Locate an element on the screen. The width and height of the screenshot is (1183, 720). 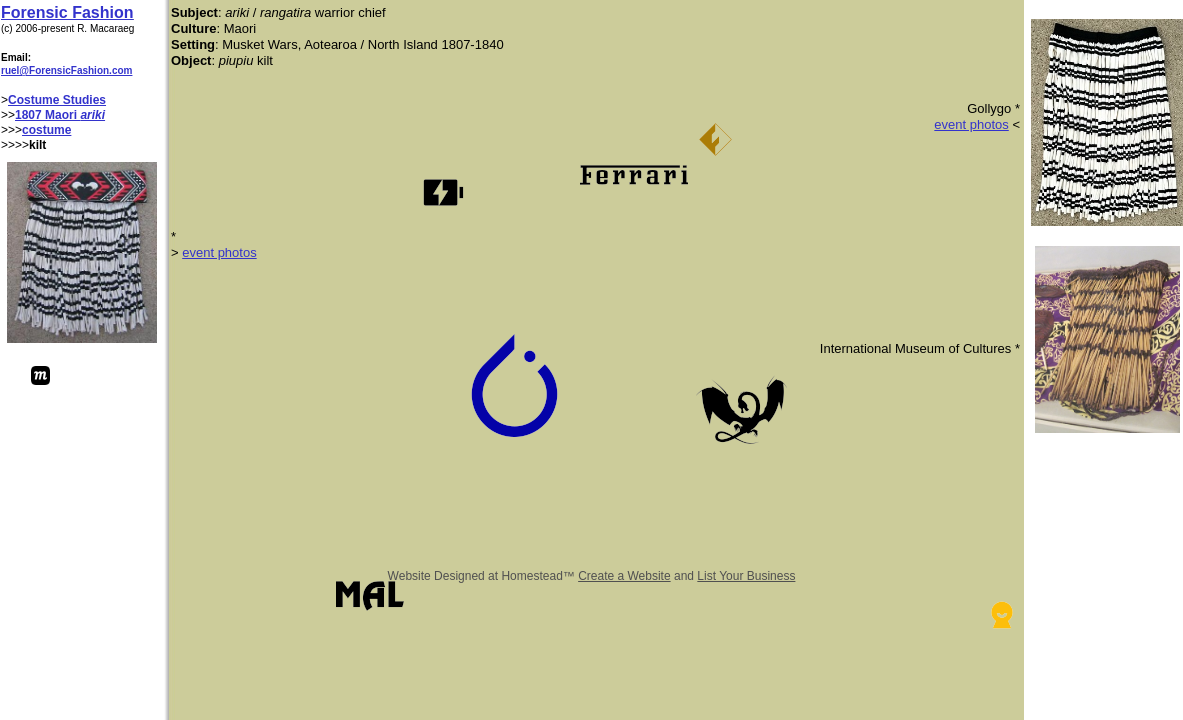
visit the LLVM compiler infrastructure project website is located at coordinates (741, 409).